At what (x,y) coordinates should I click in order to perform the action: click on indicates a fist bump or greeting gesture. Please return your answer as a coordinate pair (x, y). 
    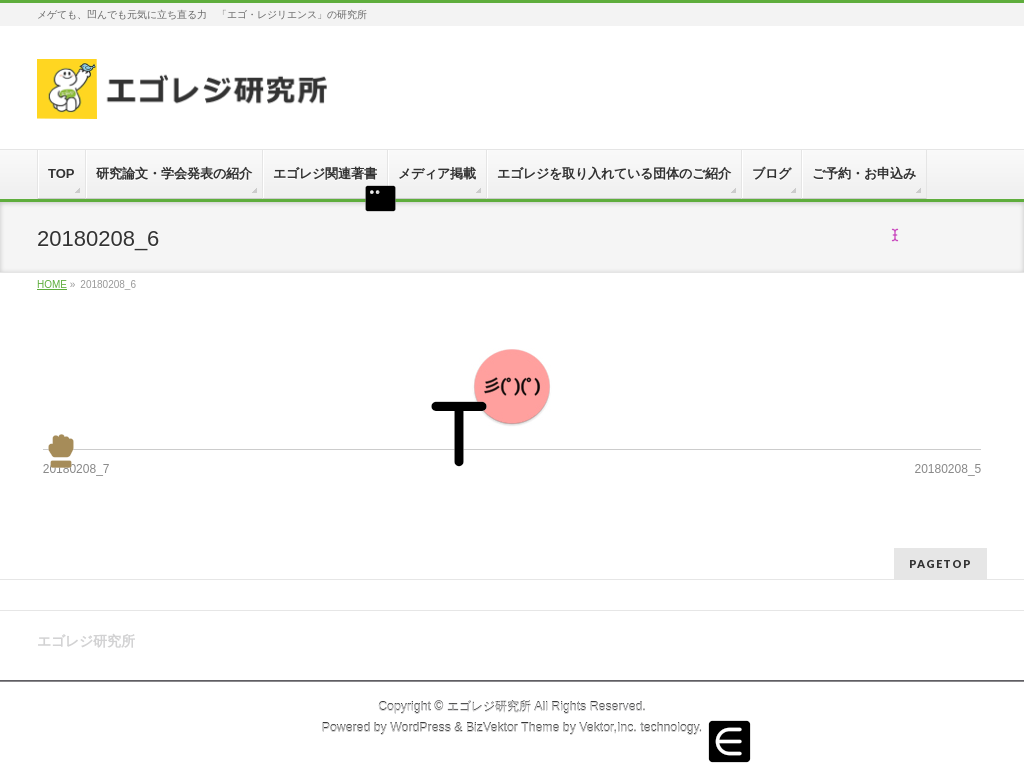
    Looking at the image, I should click on (61, 451).